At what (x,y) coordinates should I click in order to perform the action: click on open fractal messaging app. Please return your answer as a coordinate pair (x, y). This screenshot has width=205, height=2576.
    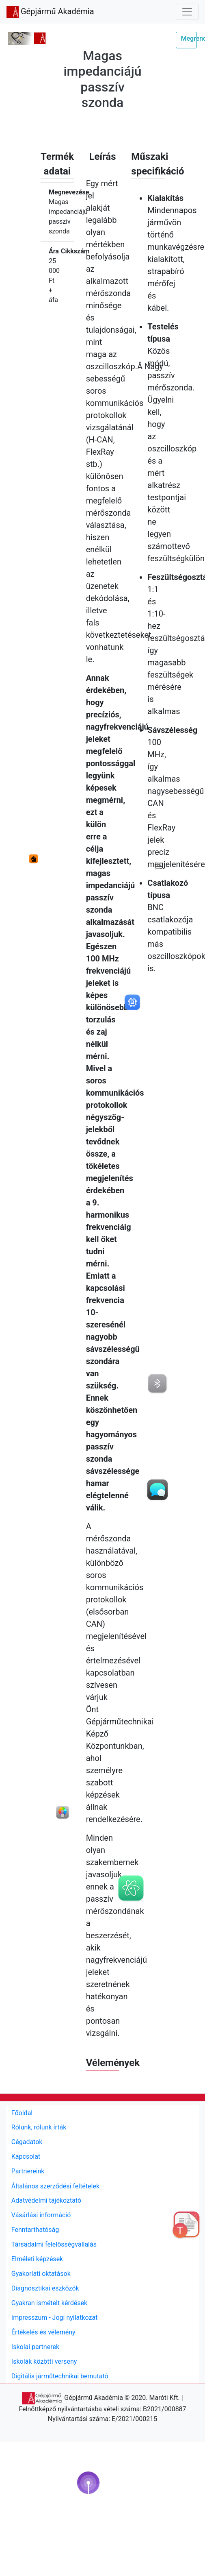
    Looking at the image, I should click on (158, 1490).